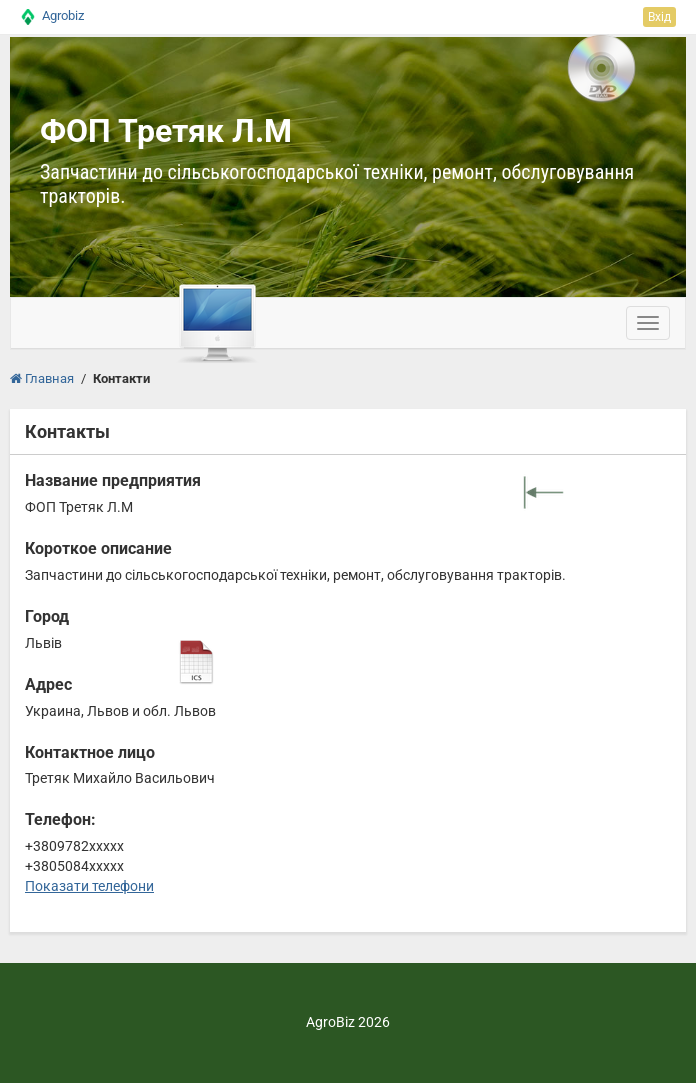  Describe the element at coordinates (601, 69) in the screenshot. I see `indicates a DVD-RAM disc in the system` at that location.